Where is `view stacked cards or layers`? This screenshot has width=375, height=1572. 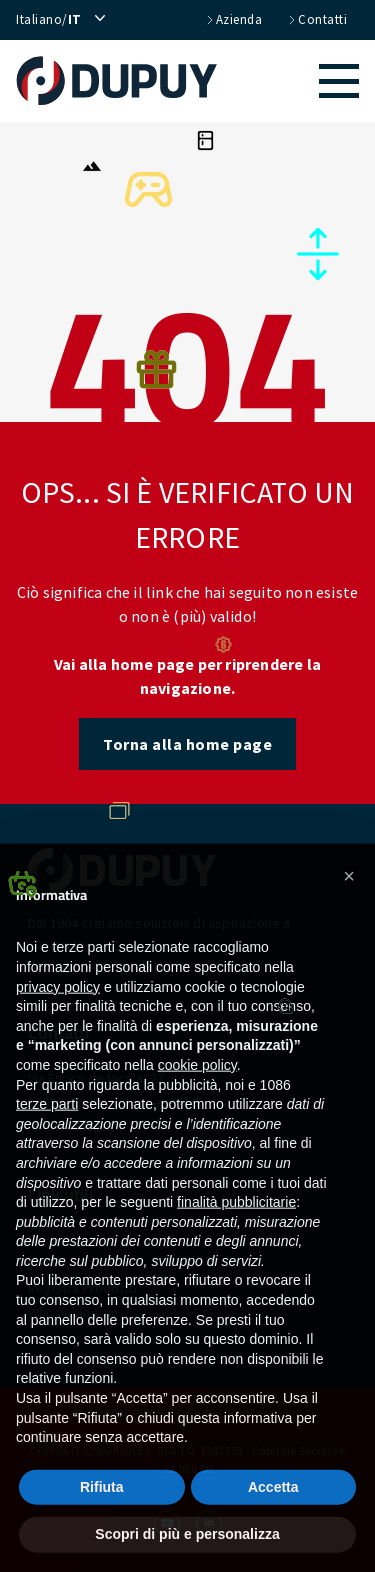 view stacked cards or layers is located at coordinates (119, 810).